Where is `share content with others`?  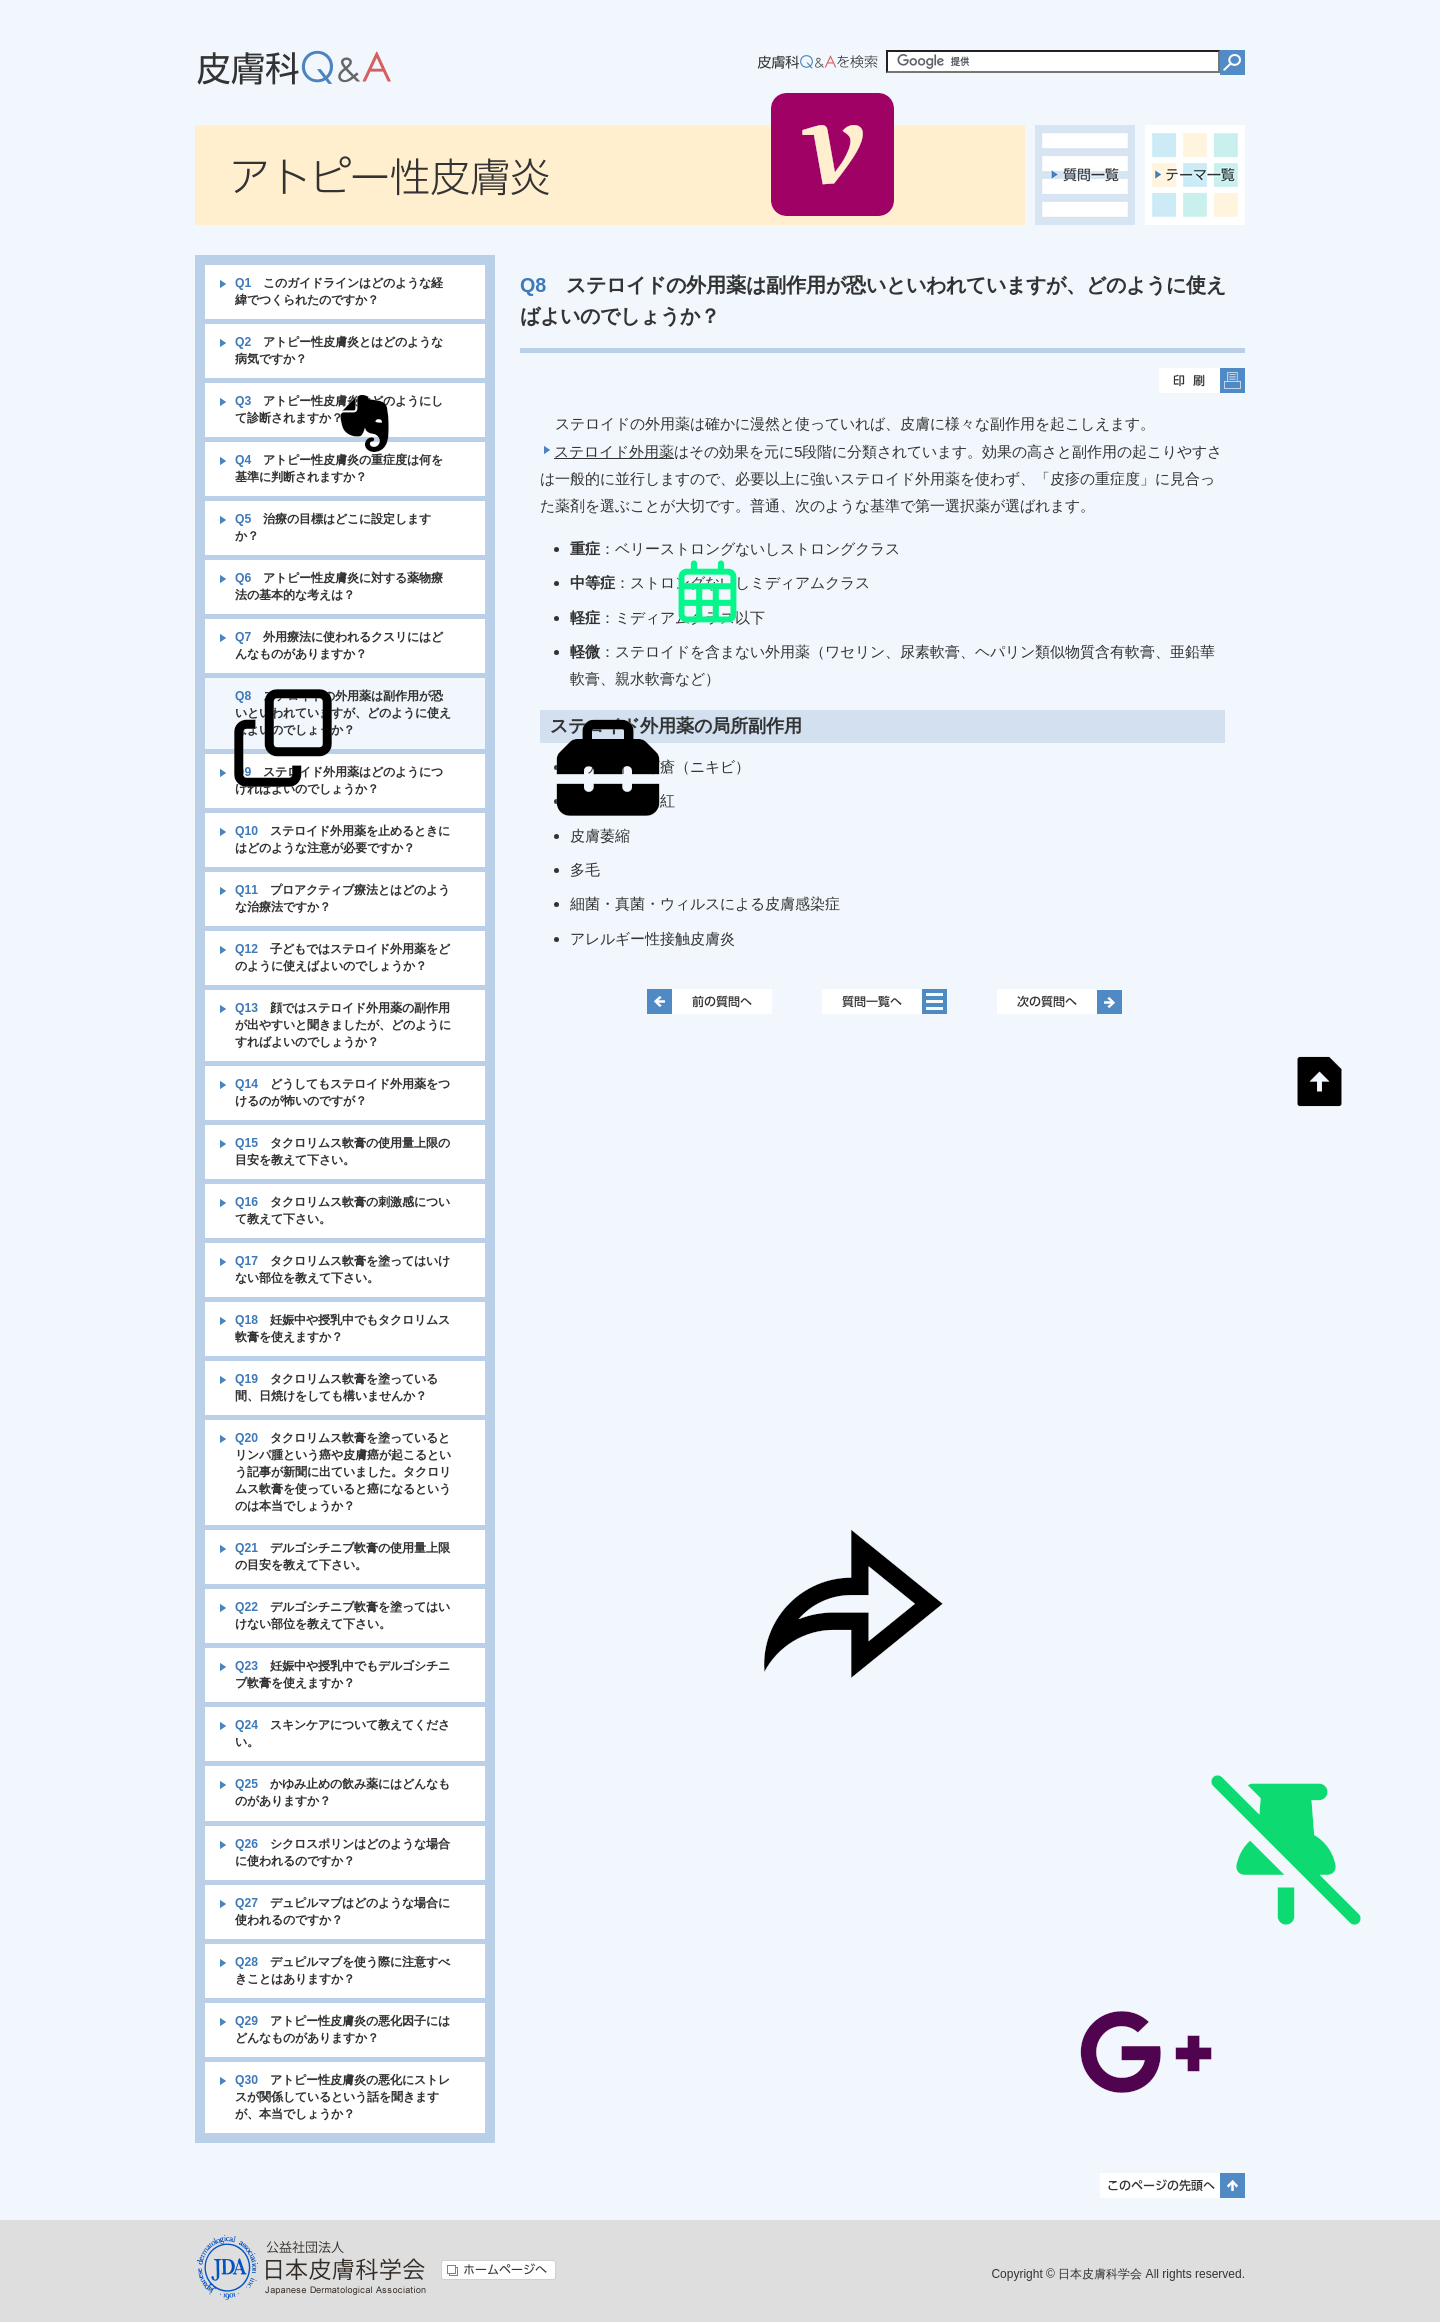 share content with others is located at coordinates (842, 1612).